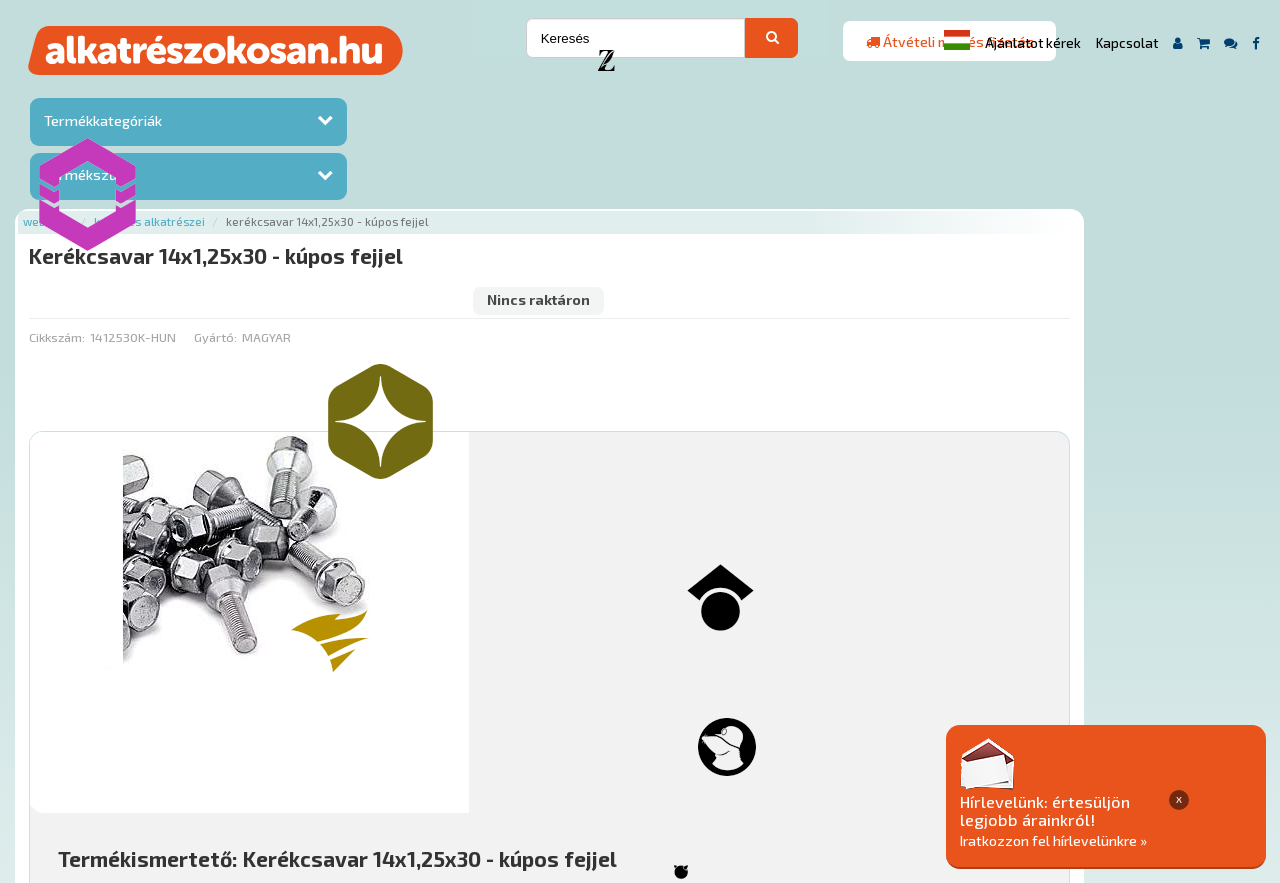 The image size is (1280, 883). Describe the element at coordinates (727, 747) in the screenshot. I see `open Mullvad VPN app` at that location.